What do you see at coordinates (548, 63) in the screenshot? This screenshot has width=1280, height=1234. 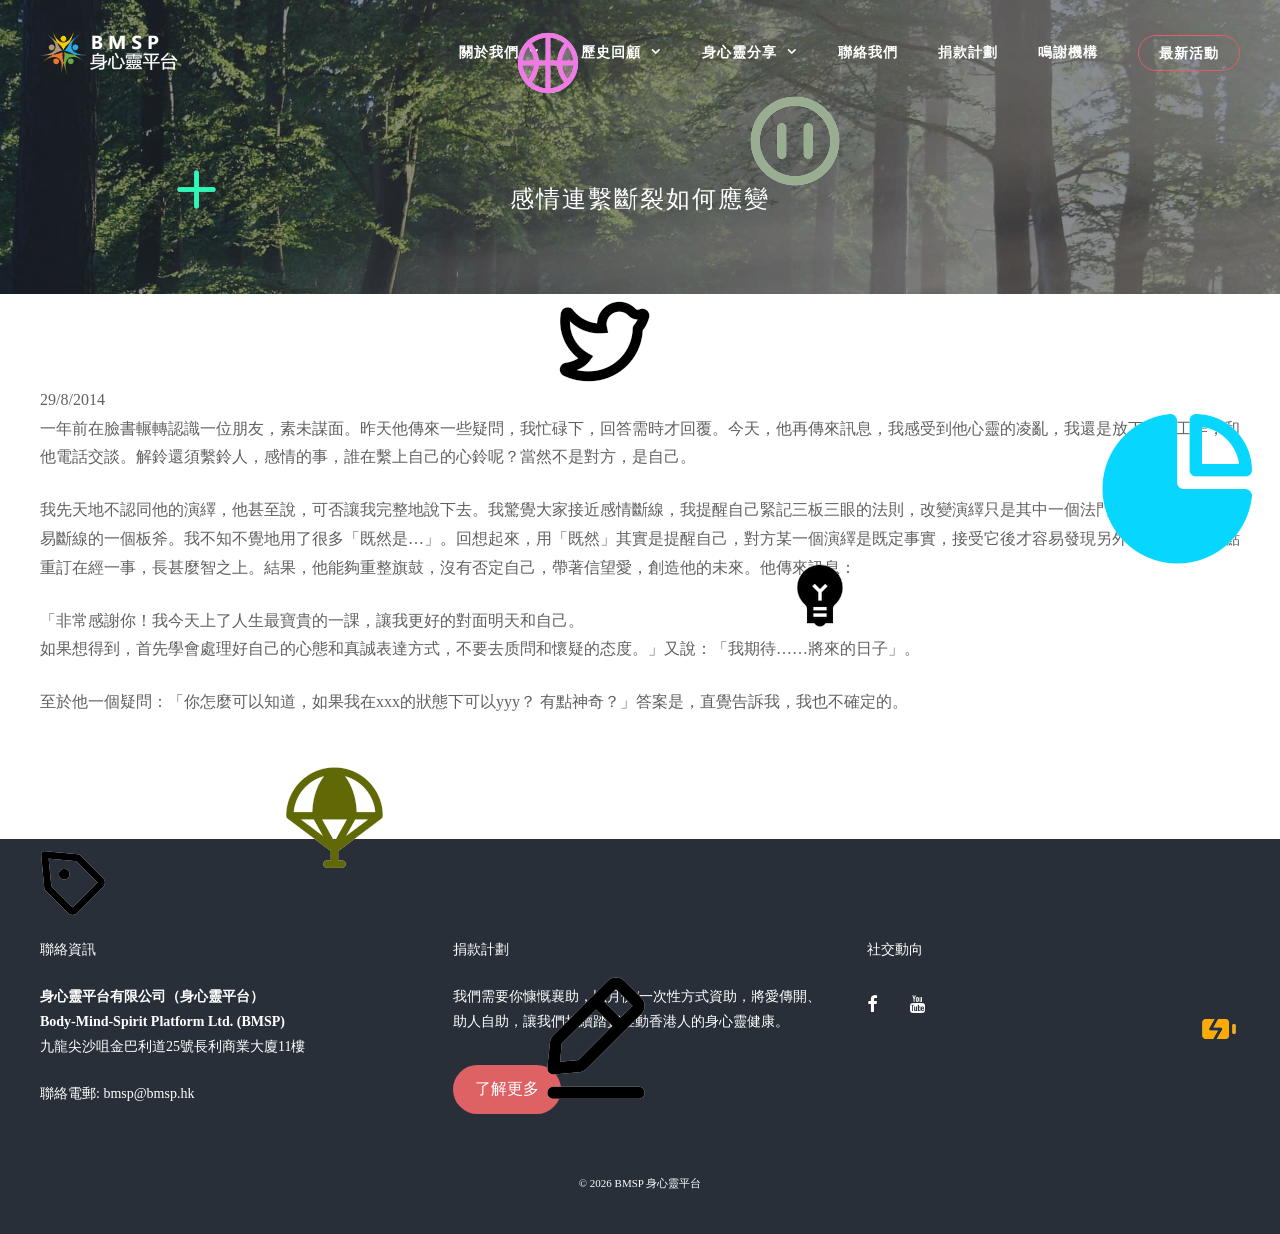 I see `access sports or basketball-related content` at bounding box center [548, 63].